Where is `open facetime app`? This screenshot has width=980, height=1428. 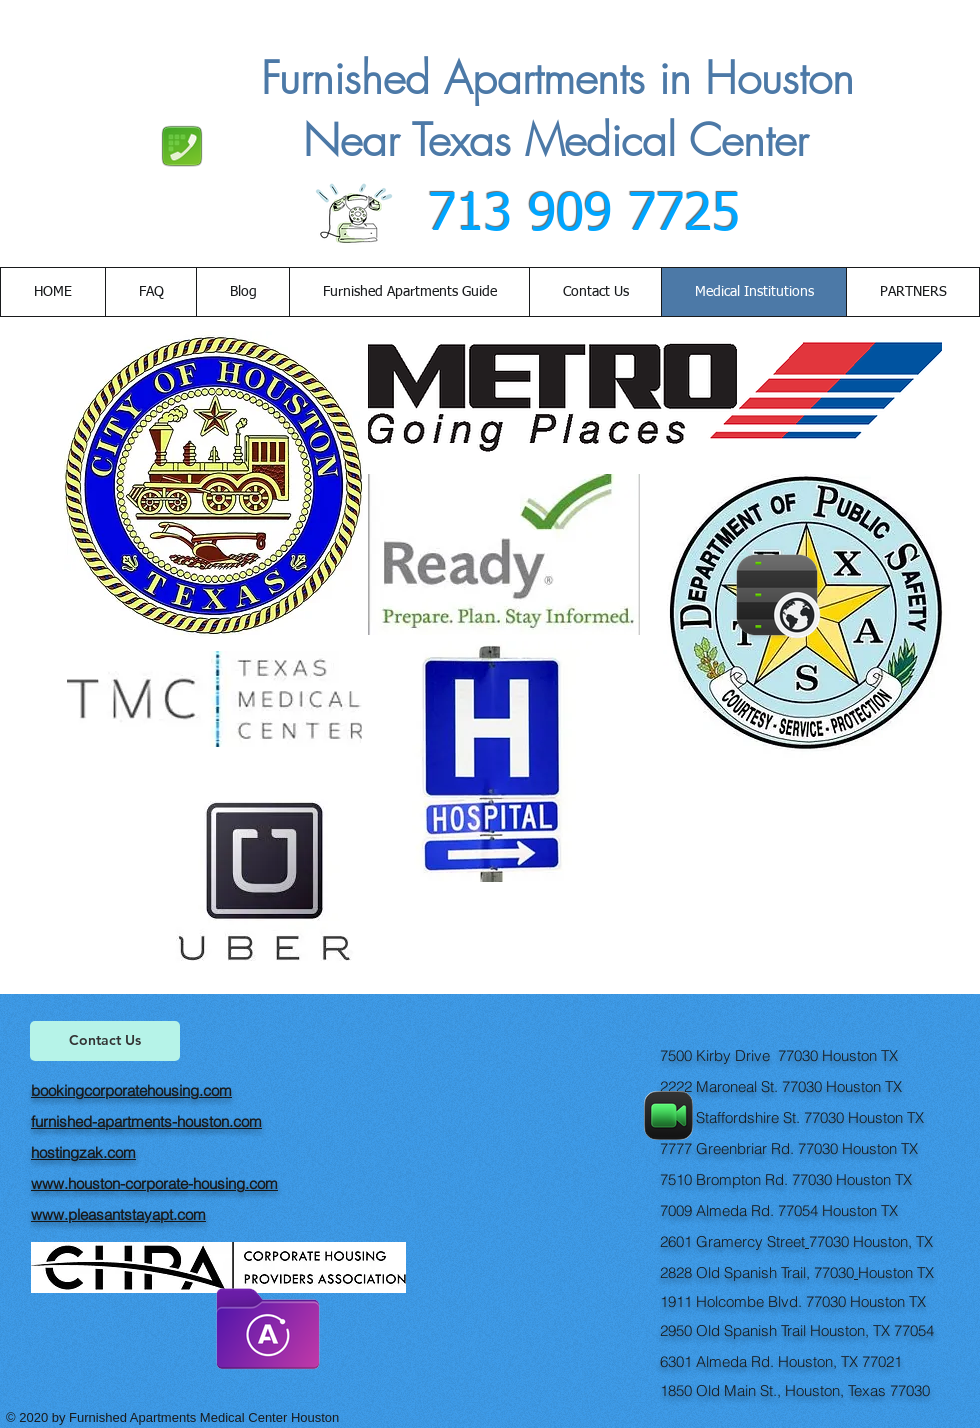
open facetime app is located at coordinates (668, 1115).